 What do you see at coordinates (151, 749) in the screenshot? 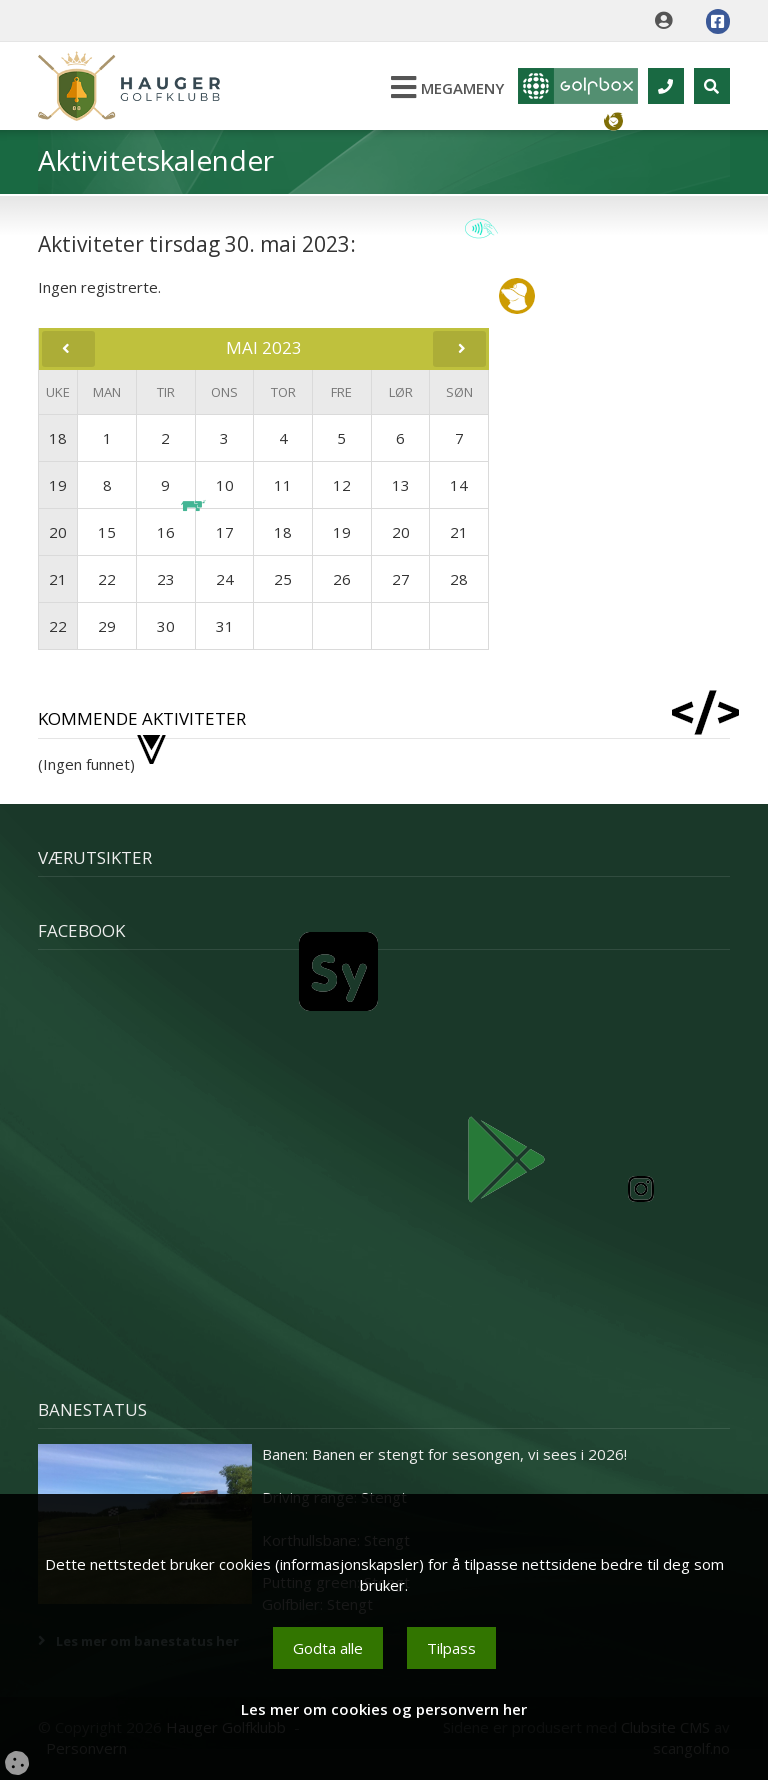
I see `open the ReVanced app` at bounding box center [151, 749].